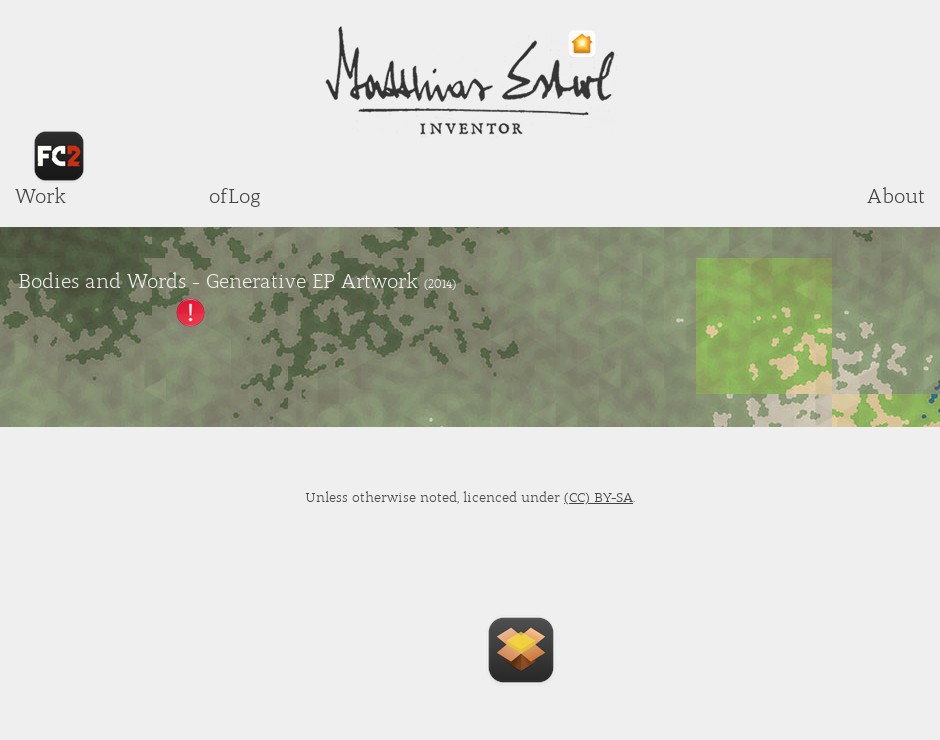 The image size is (940, 740). I want to click on report a system crash or error, so click(190, 312).